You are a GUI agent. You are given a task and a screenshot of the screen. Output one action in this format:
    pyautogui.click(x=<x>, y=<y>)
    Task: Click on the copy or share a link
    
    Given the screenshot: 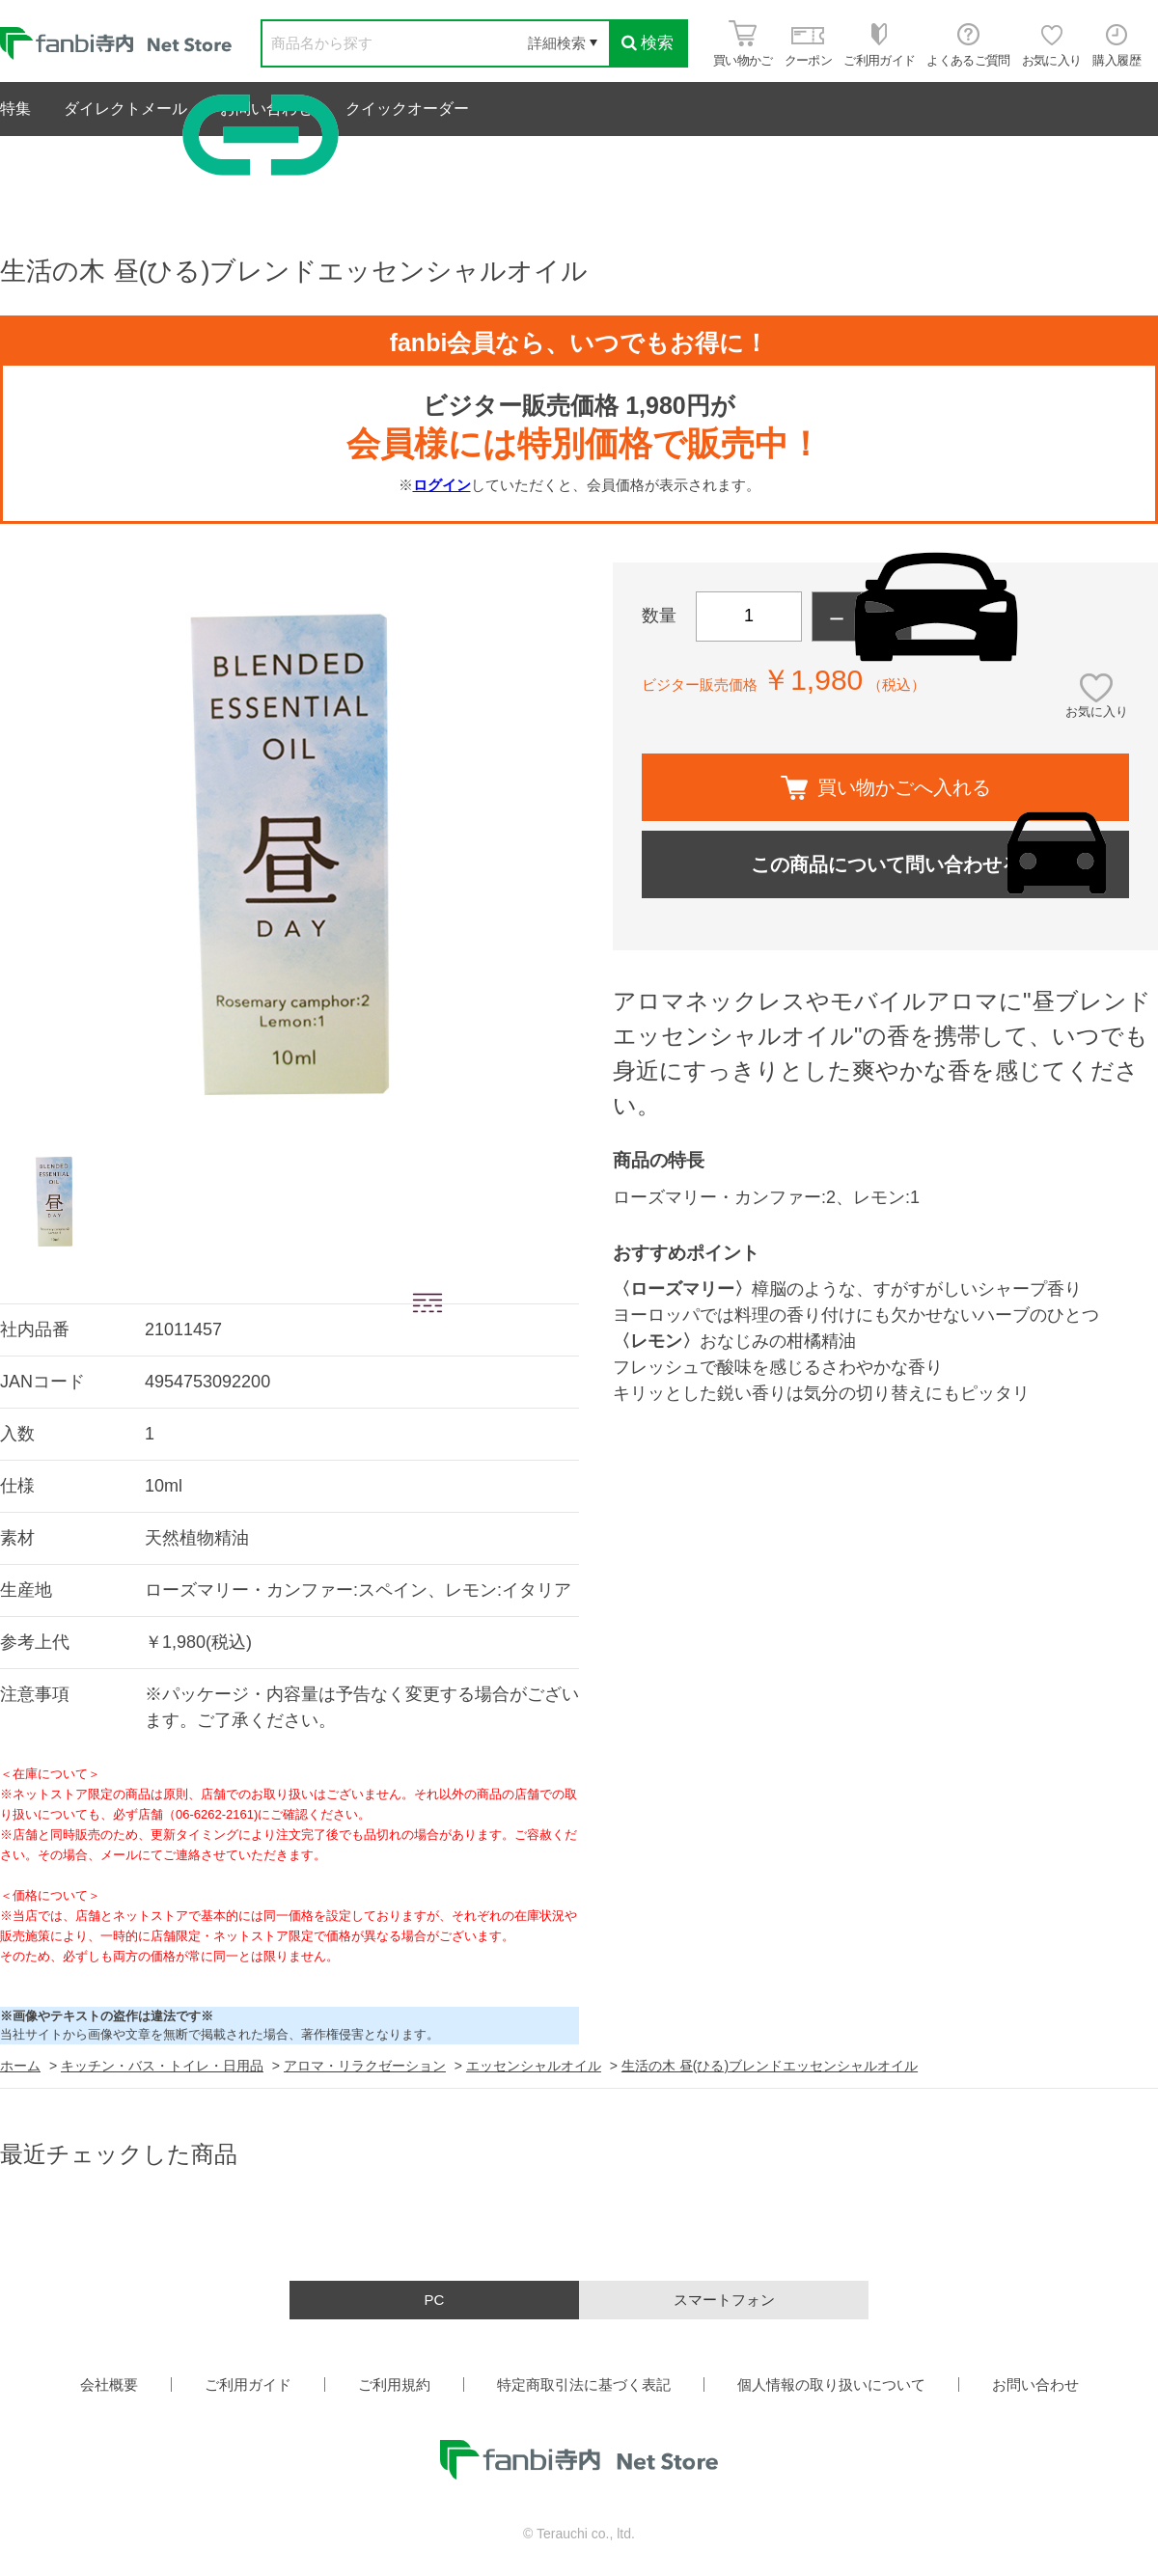 What is the action you would take?
    pyautogui.click(x=261, y=135)
    